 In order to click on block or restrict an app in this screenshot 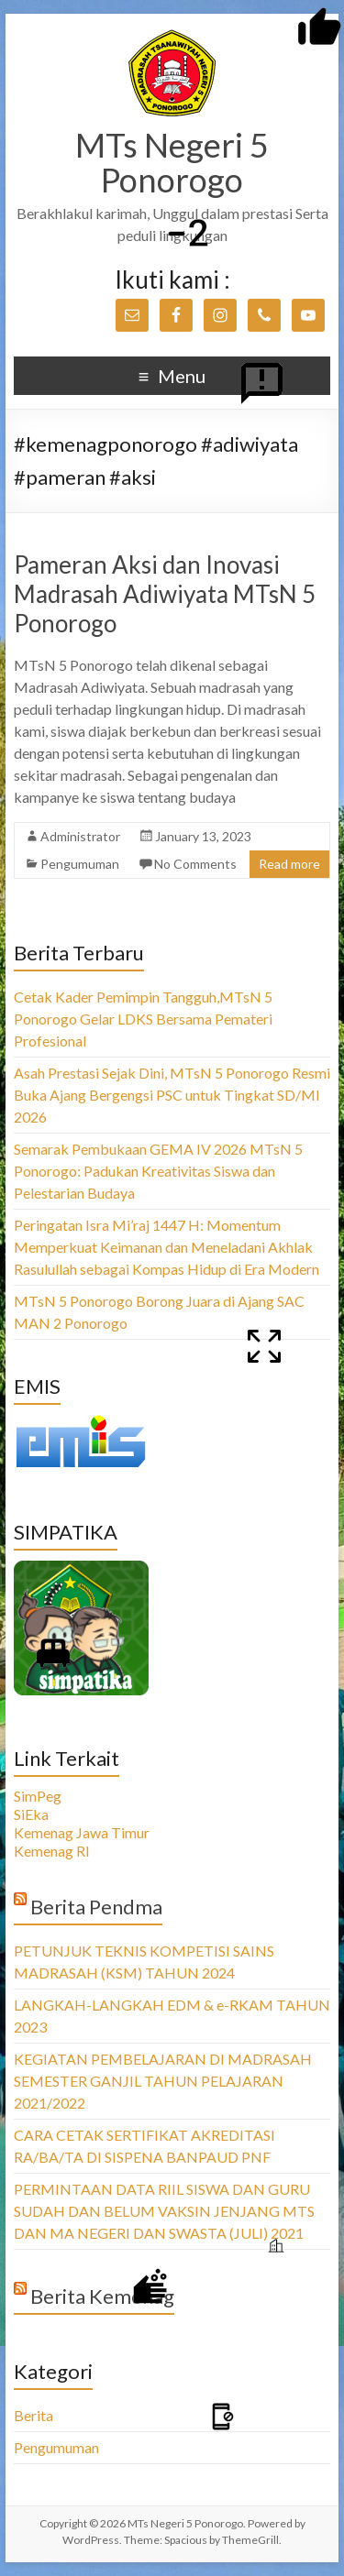, I will do `click(221, 2417)`.